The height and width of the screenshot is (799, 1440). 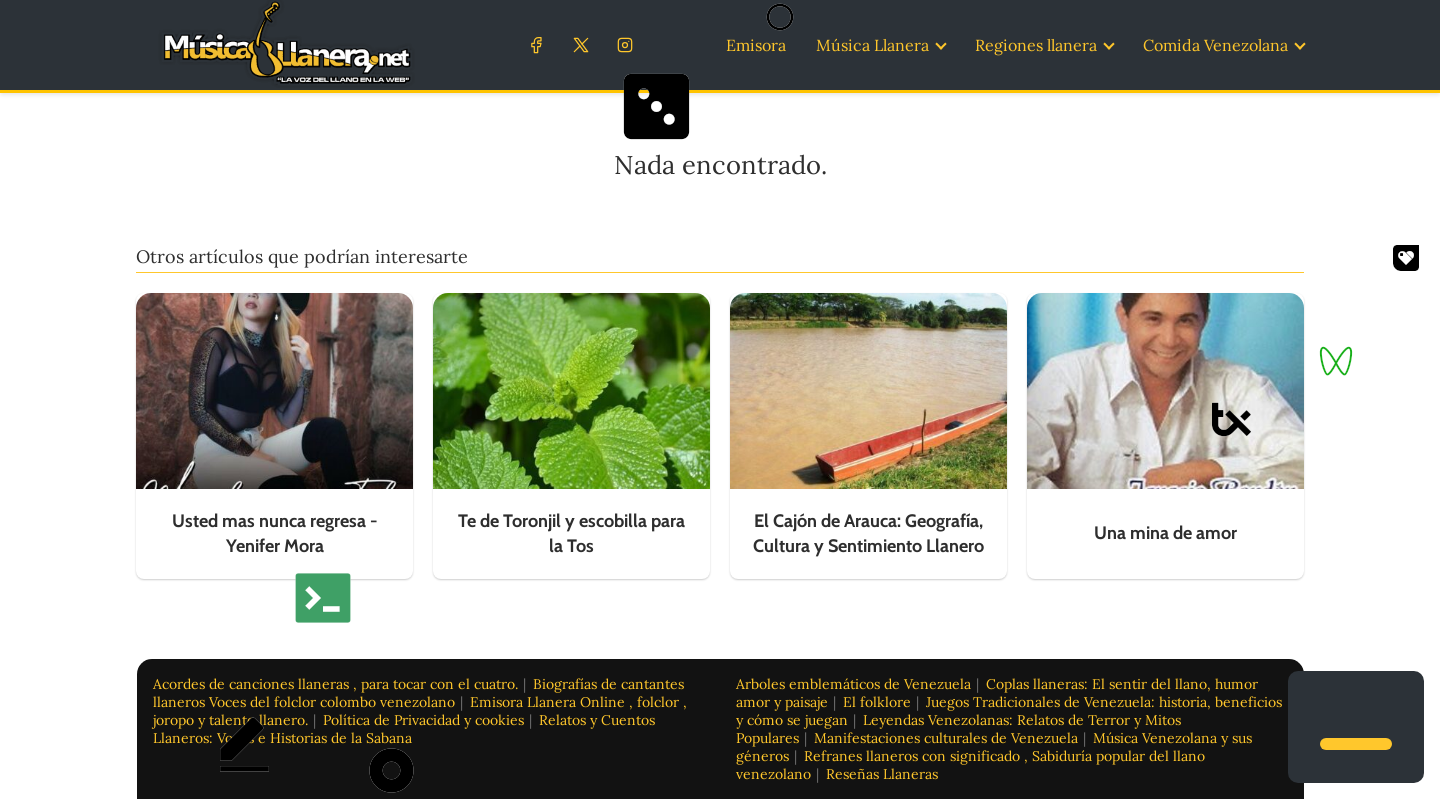 What do you see at coordinates (1406, 258) in the screenshot?
I see `visit payhip website or storefront` at bounding box center [1406, 258].